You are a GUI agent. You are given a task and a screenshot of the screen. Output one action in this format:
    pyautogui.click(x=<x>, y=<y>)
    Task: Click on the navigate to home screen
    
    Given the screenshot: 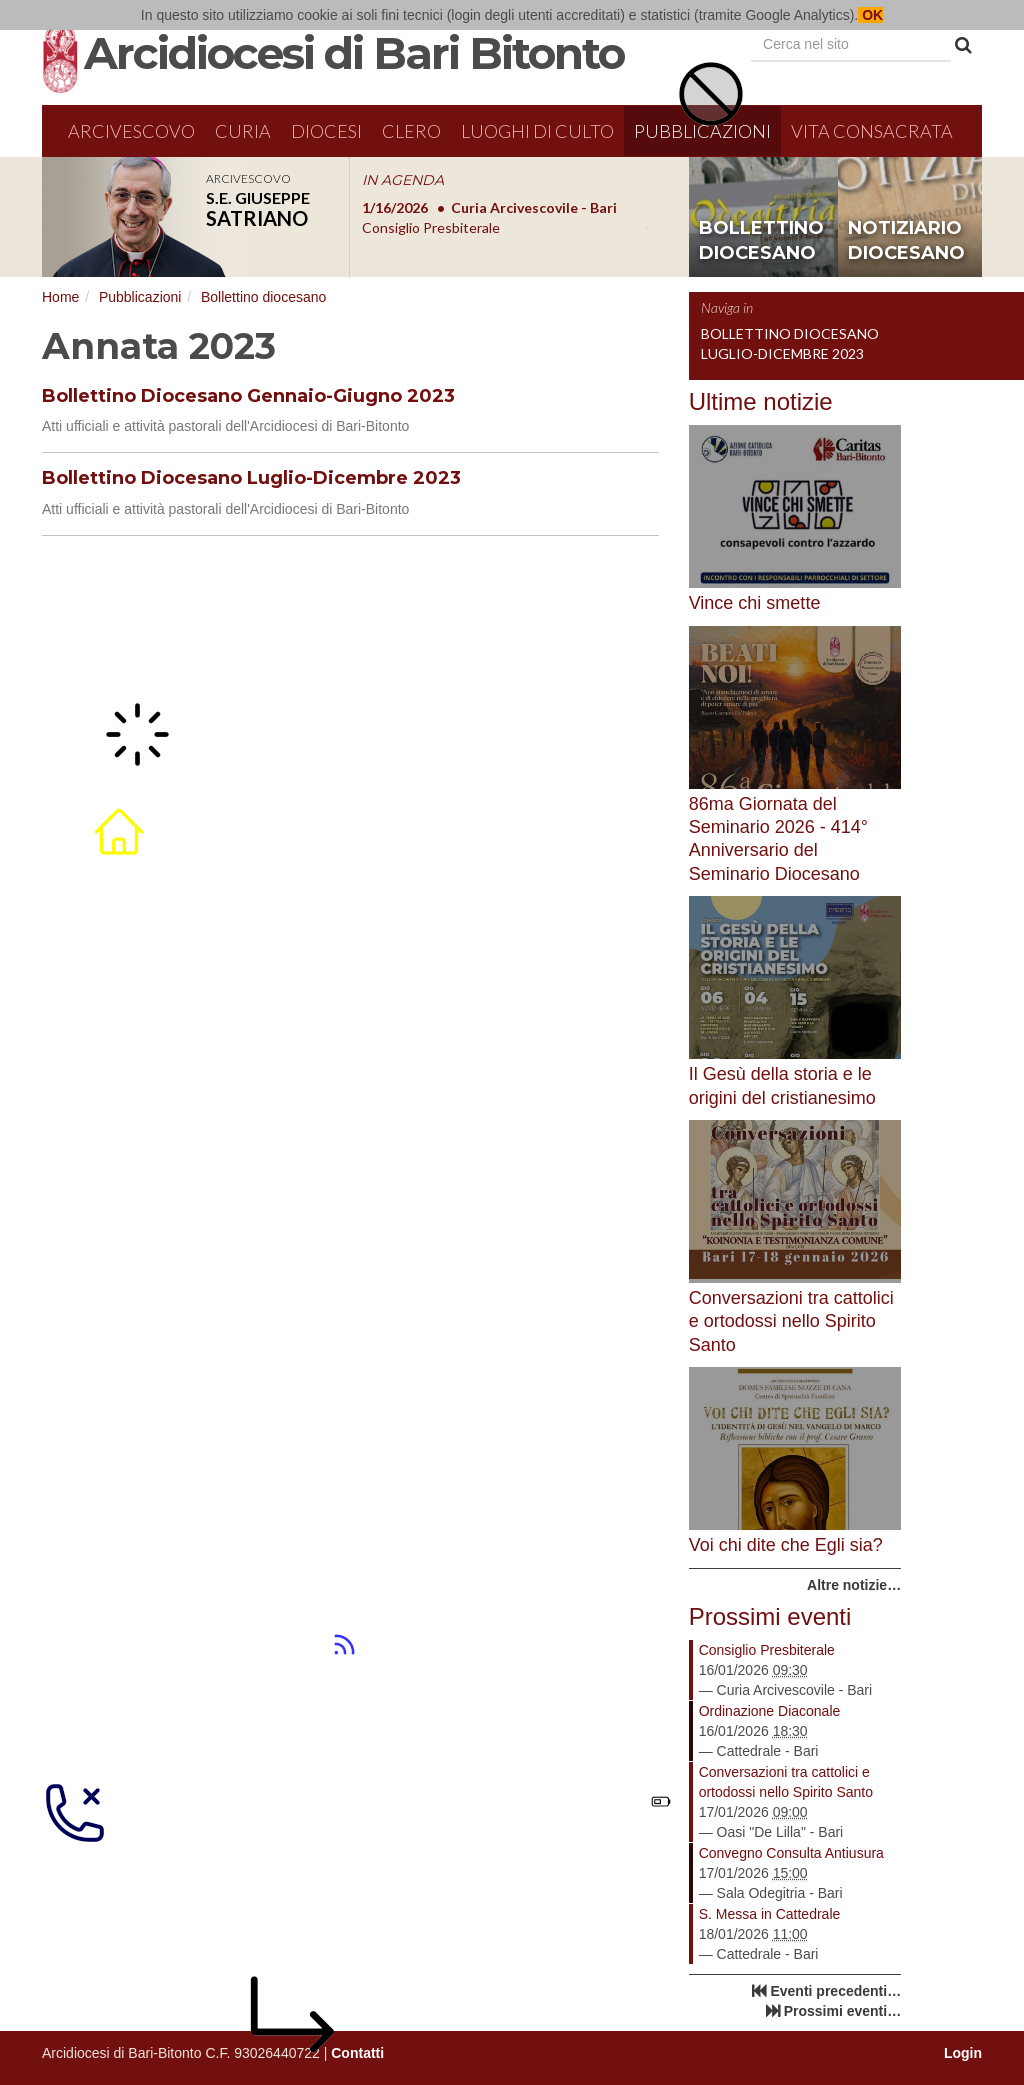 What is the action you would take?
    pyautogui.click(x=119, y=832)
    